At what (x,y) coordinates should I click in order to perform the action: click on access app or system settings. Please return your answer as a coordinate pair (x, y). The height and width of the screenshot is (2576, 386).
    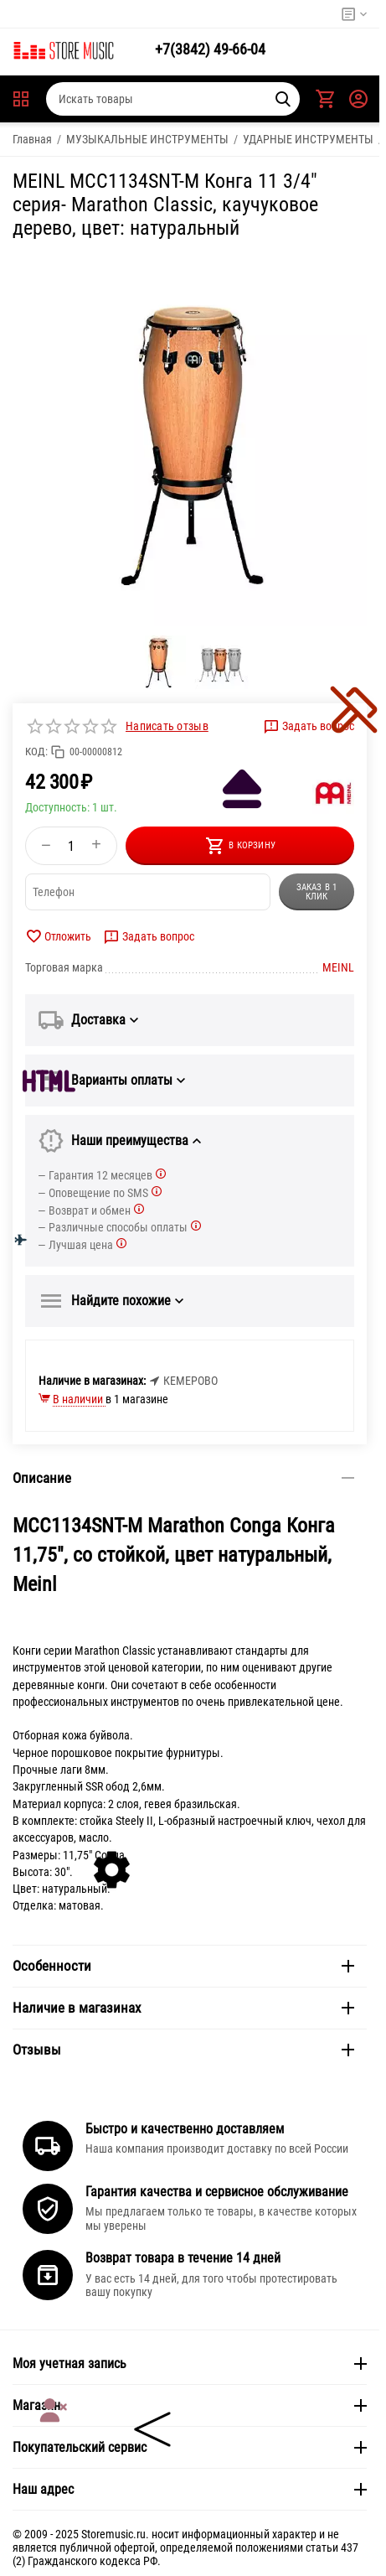
    Looking at the image, I should click on (111, 1869).